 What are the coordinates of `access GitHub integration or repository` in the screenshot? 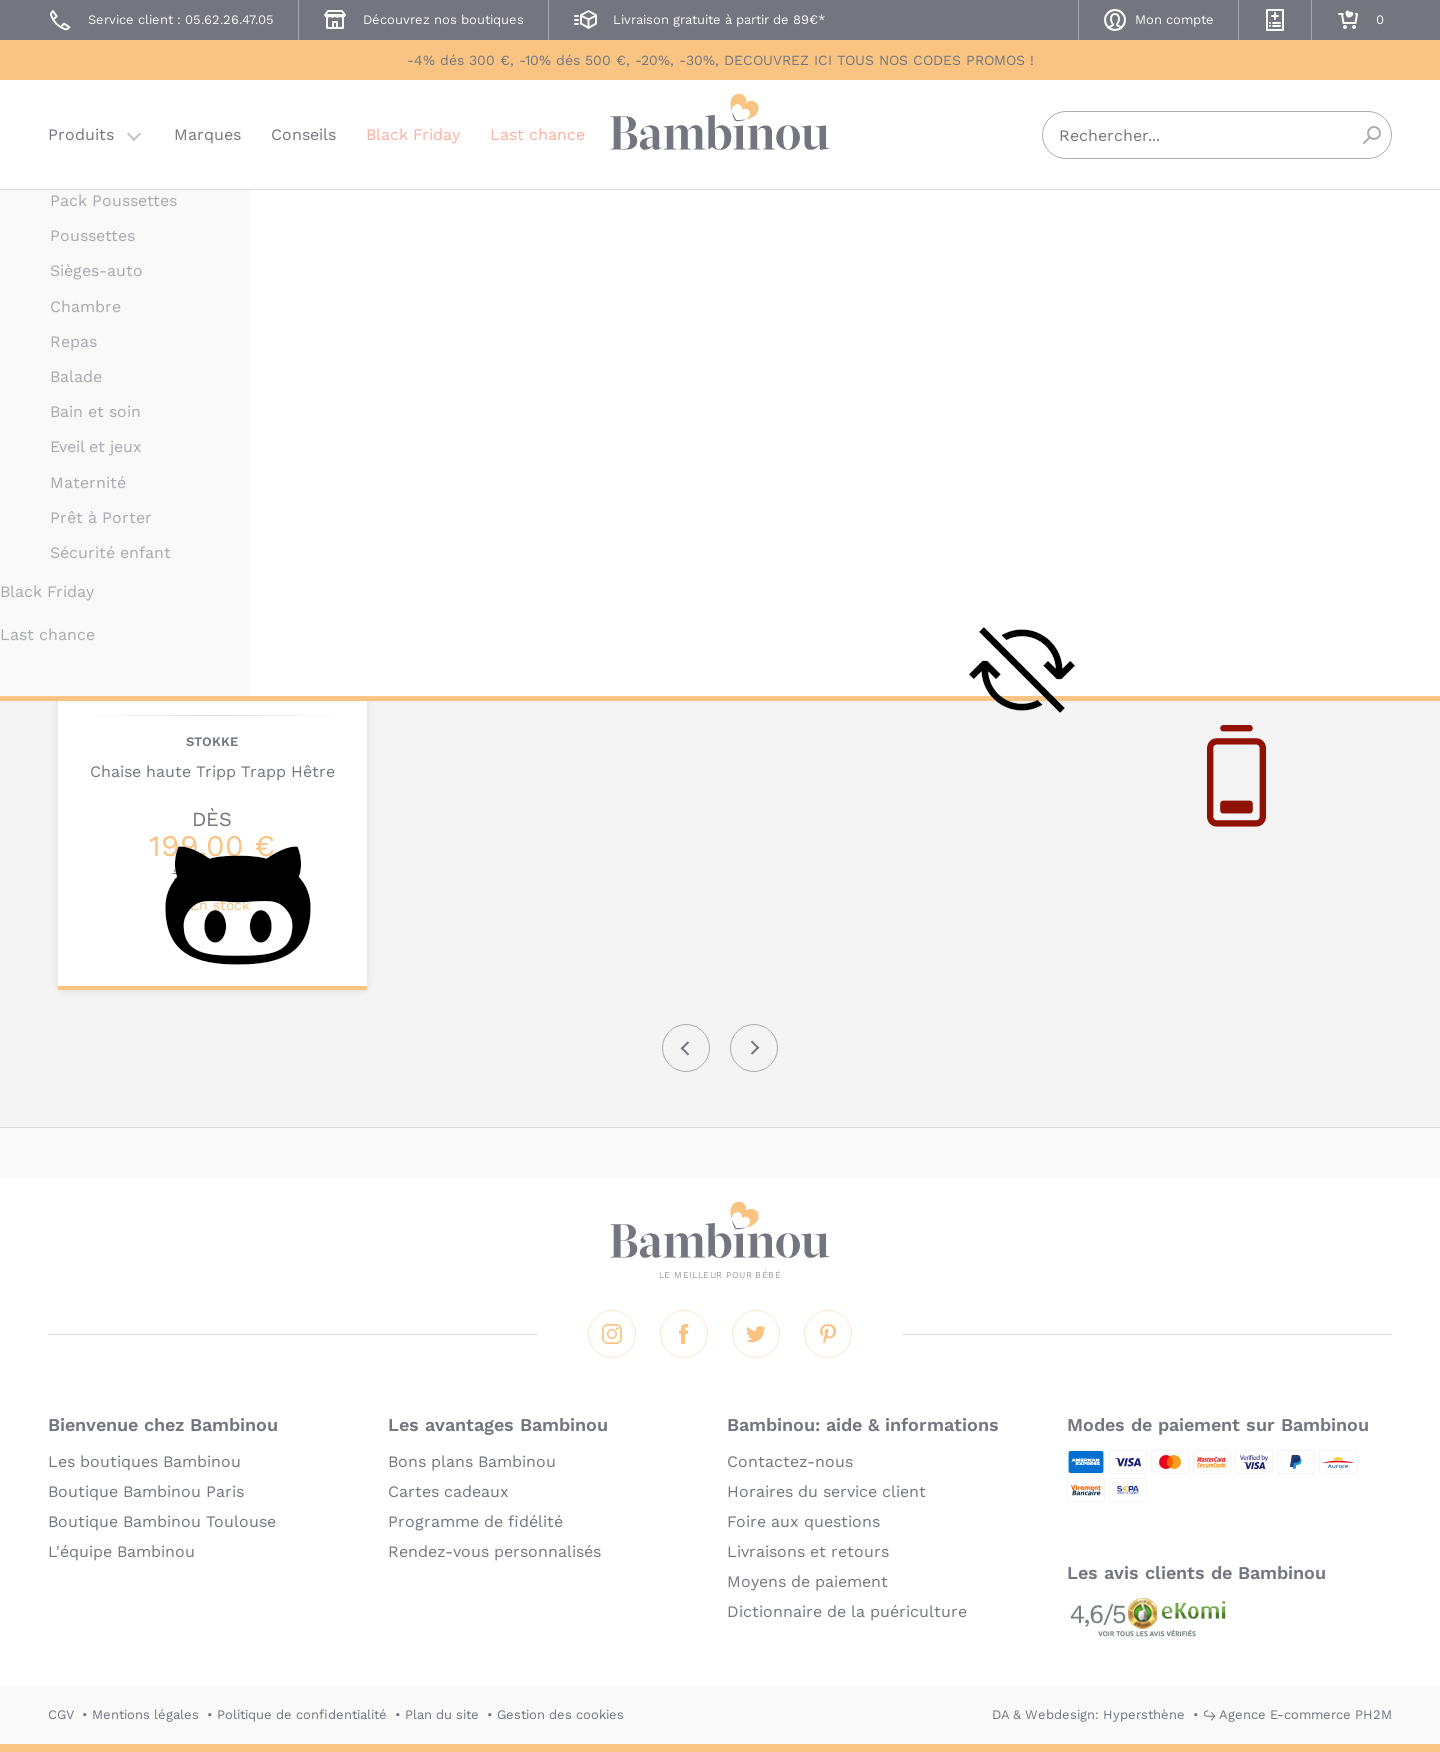 It's located at (238, 901).